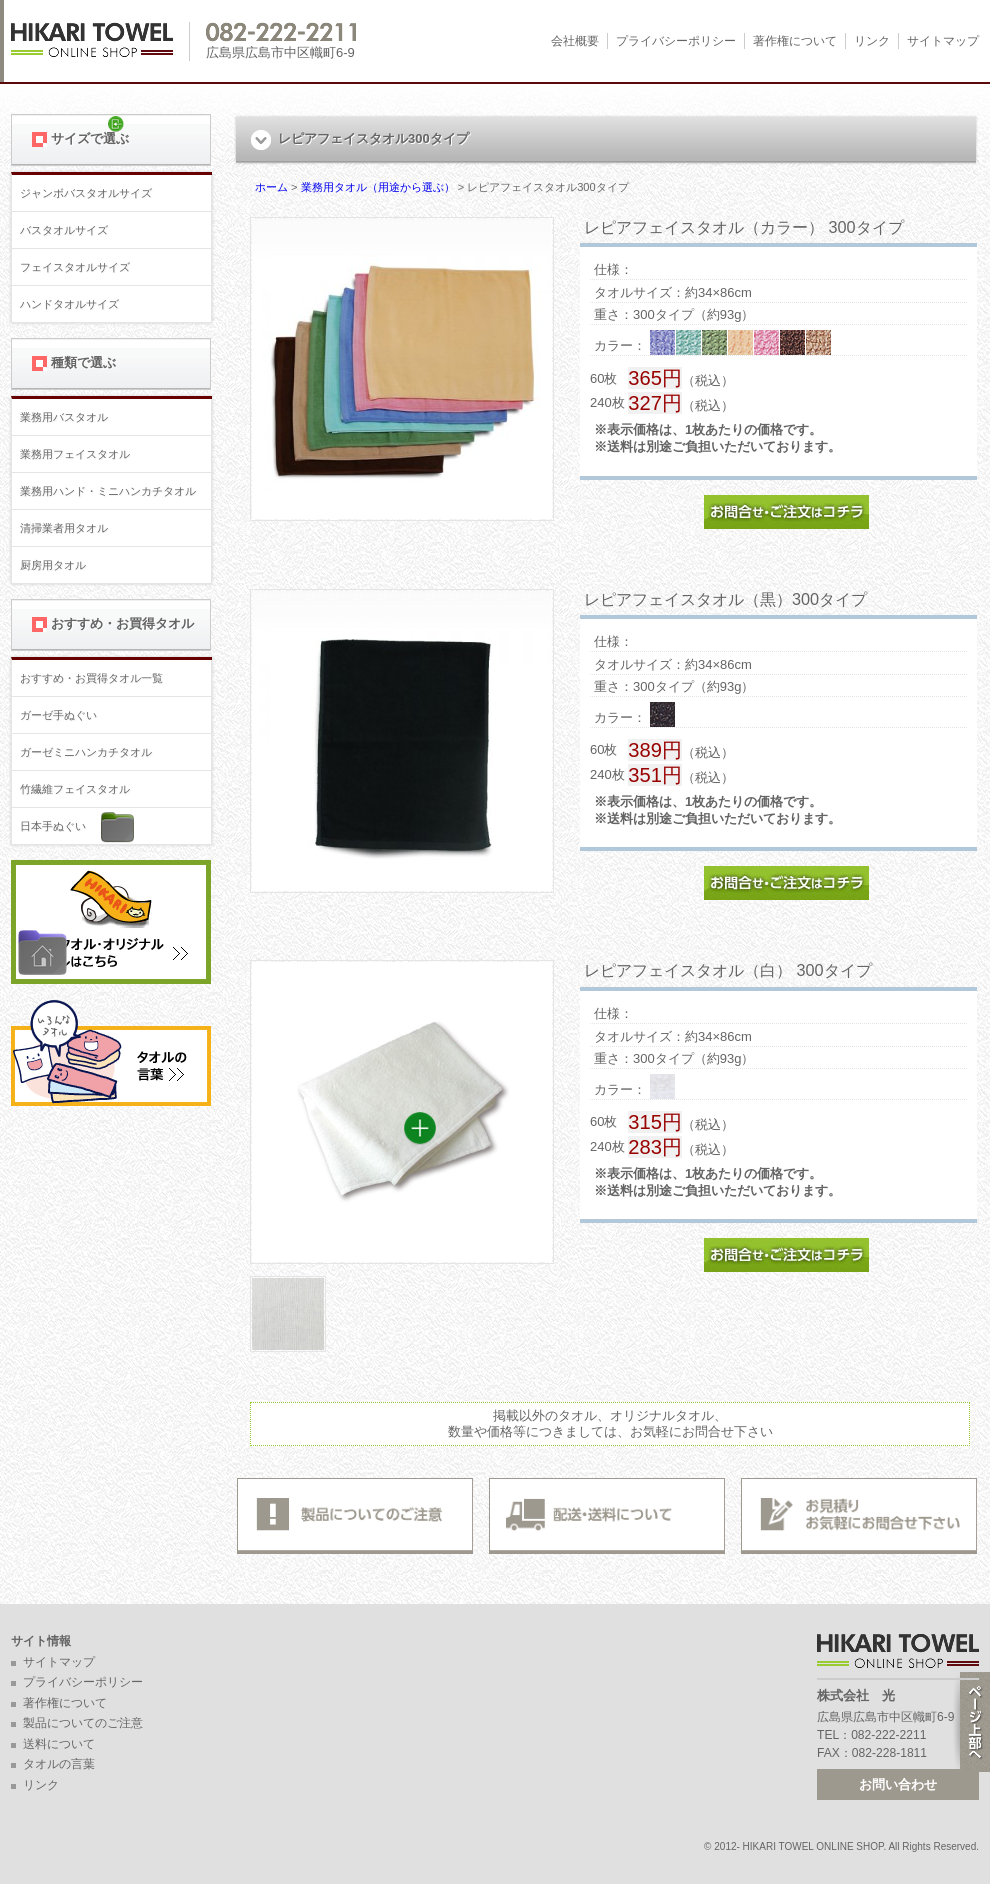 The width and height of the screenshot is (990, 1884). What do you see at coordinates (42, 952) in the screenshot?
I see `access your home folder` at bounding box center [42, 952].